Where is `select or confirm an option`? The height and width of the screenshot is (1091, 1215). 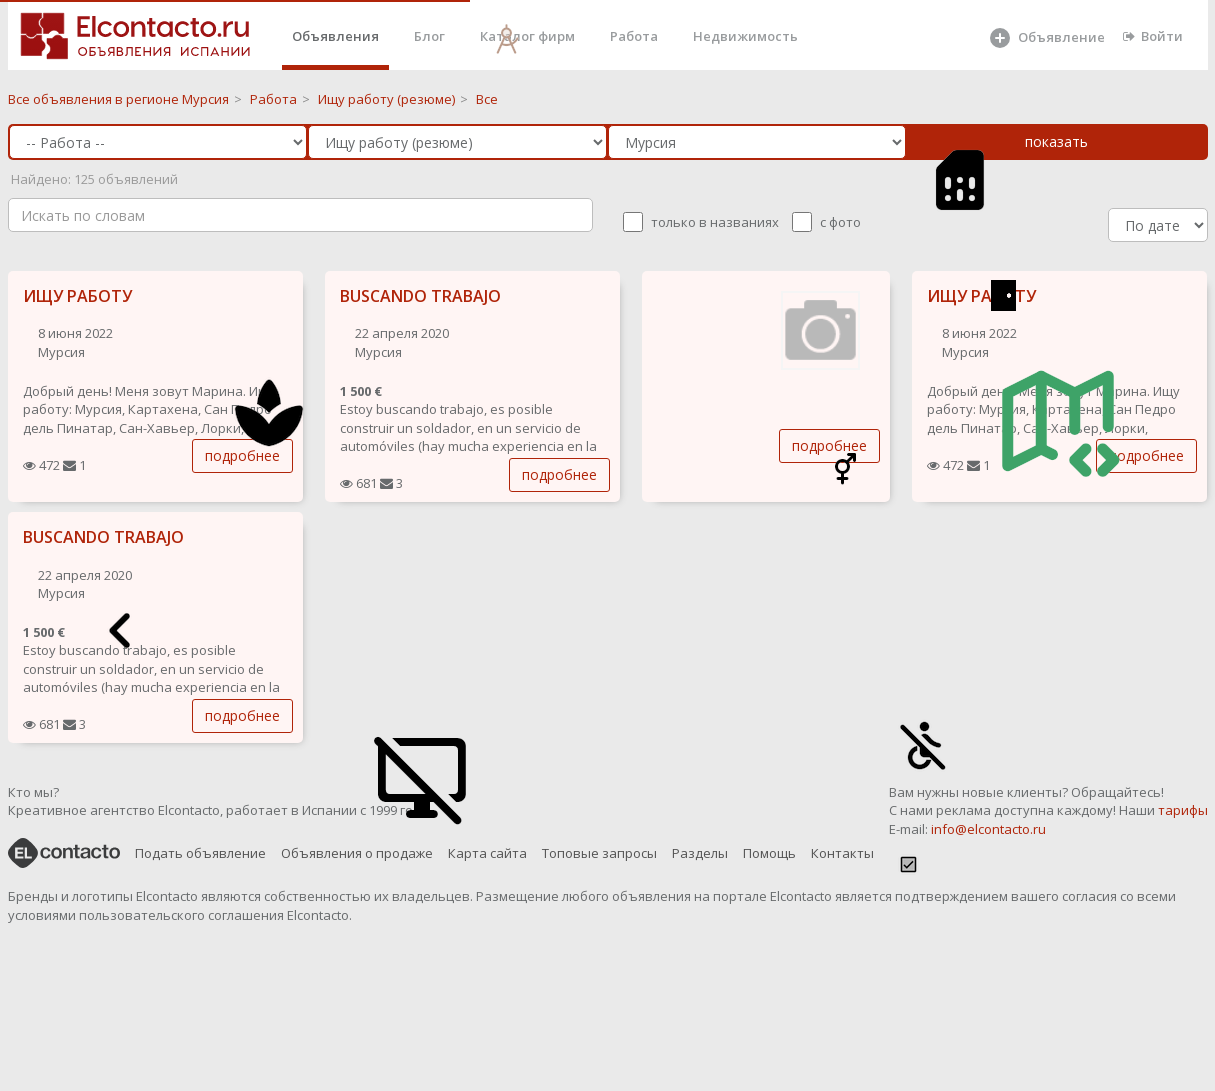
select or confirm an option is located at coordinates (908, 864).